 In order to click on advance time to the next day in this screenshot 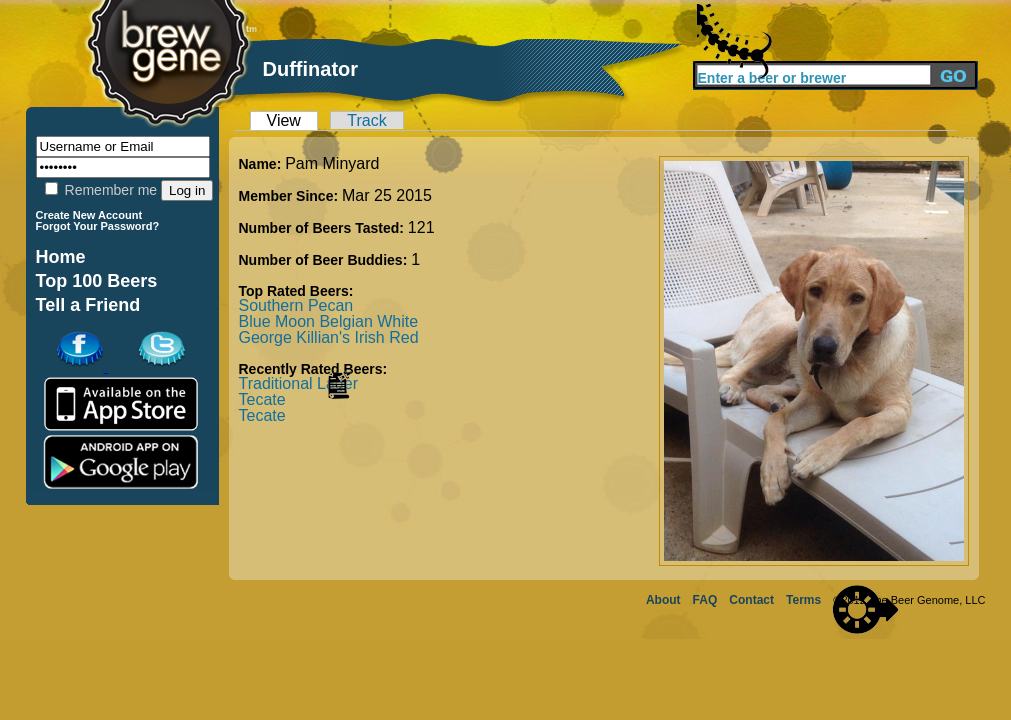, I will do `click(865, 609)`.